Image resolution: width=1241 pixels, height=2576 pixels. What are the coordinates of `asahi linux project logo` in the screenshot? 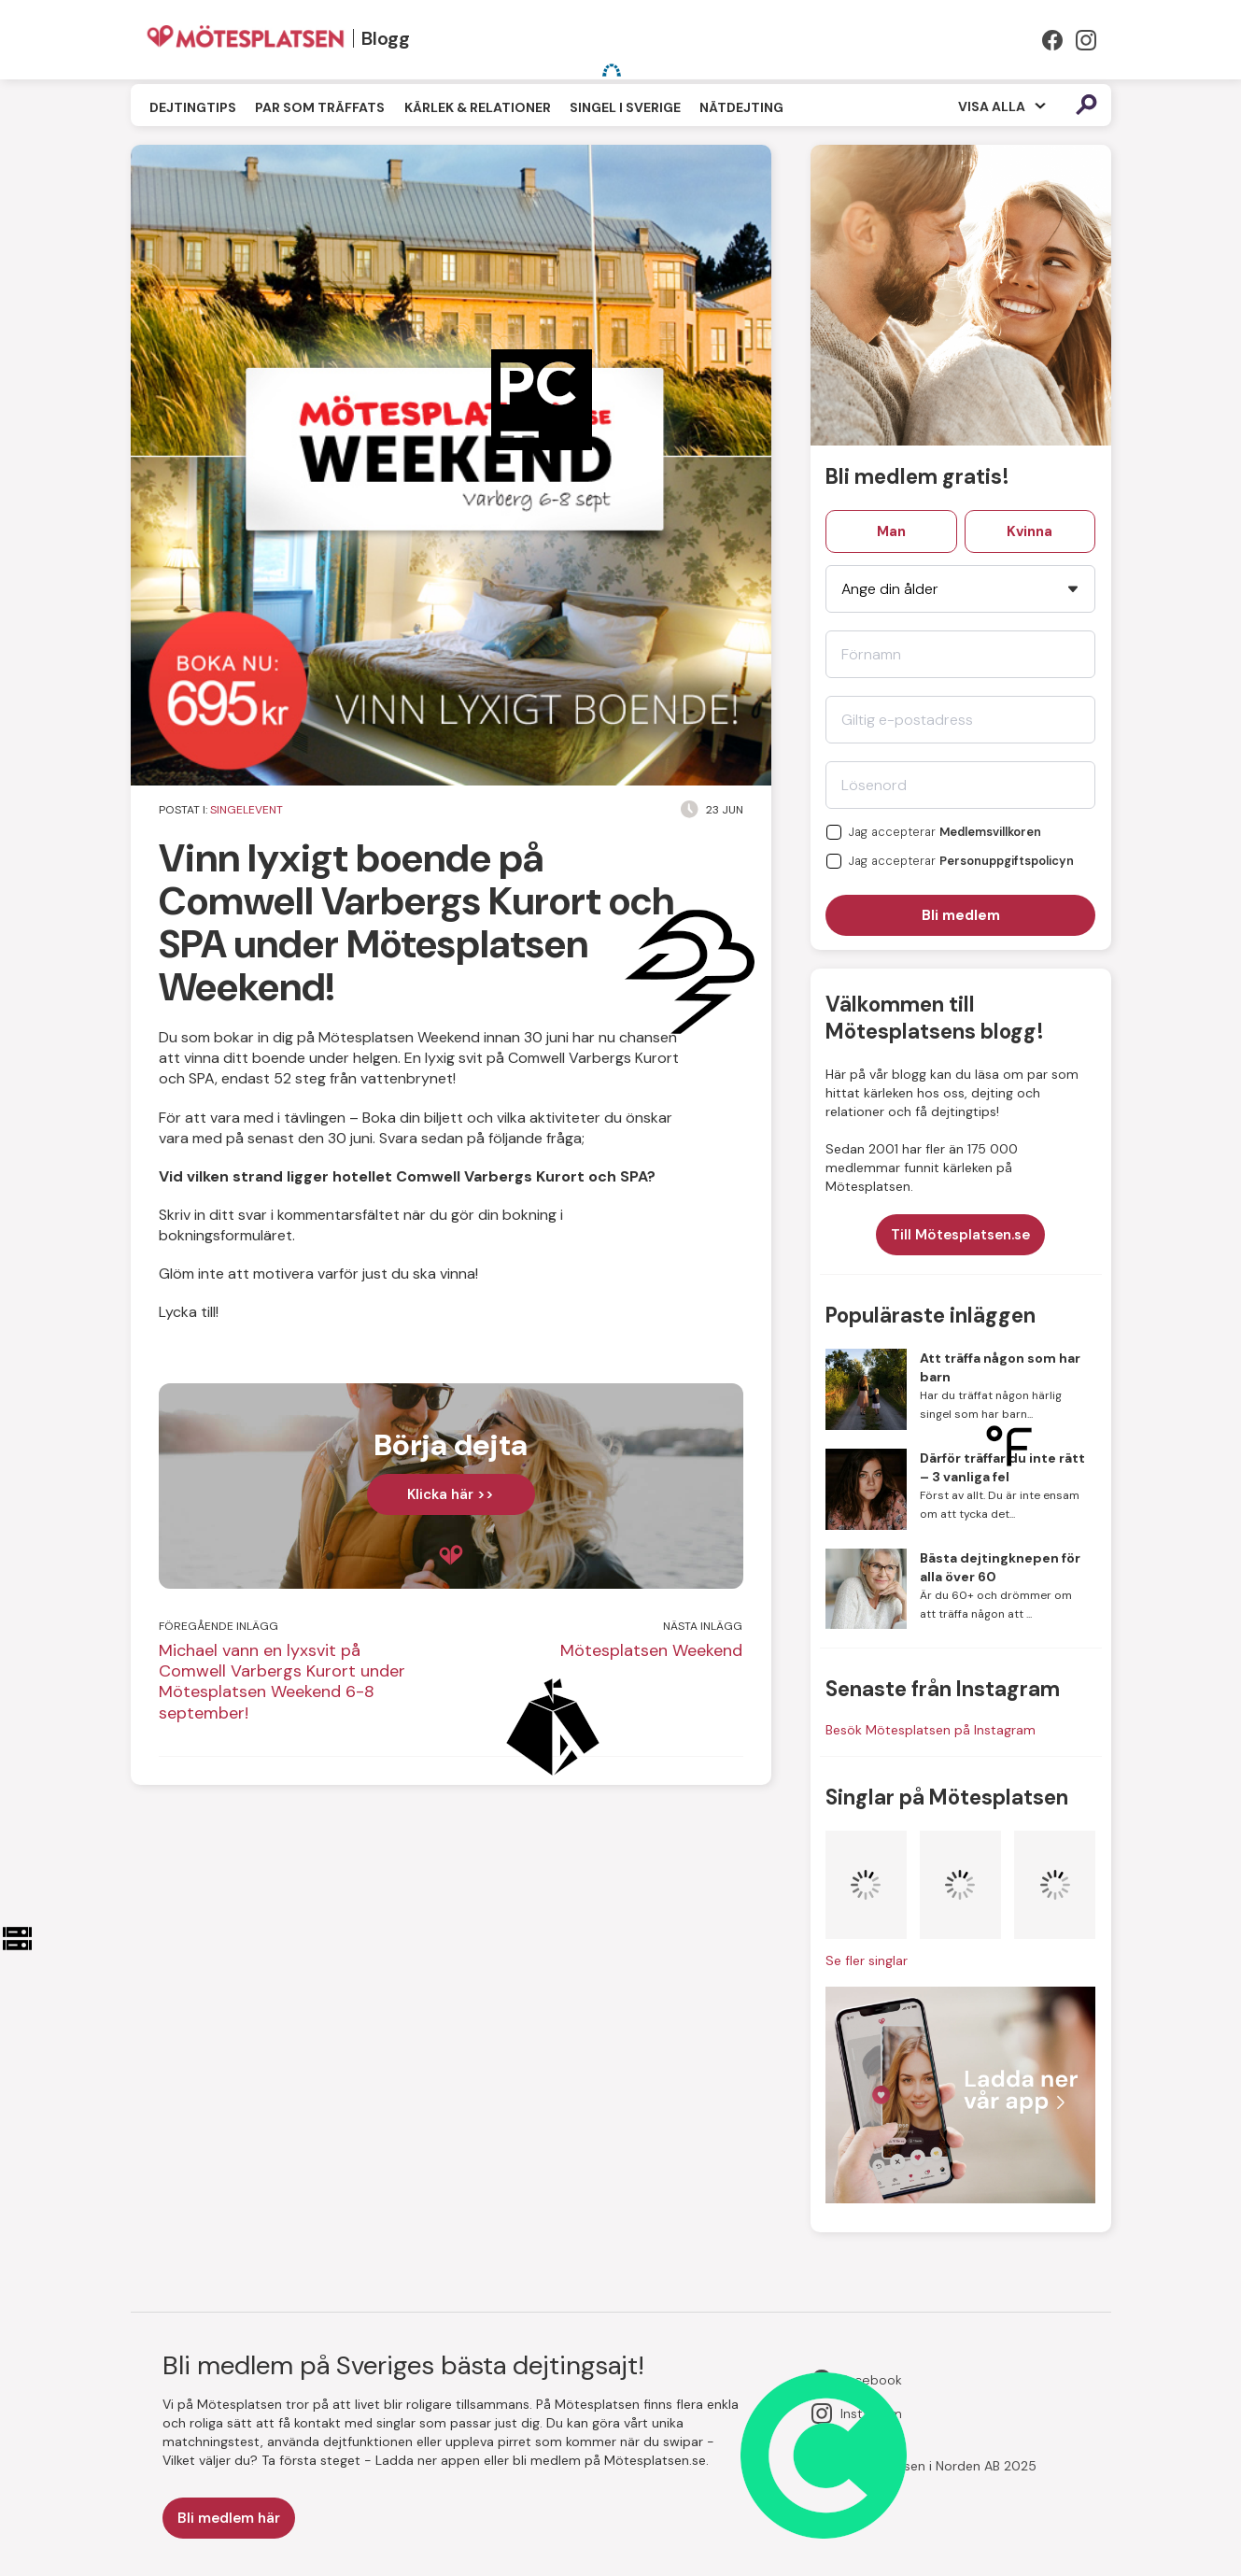 It's located at (553, 1727).